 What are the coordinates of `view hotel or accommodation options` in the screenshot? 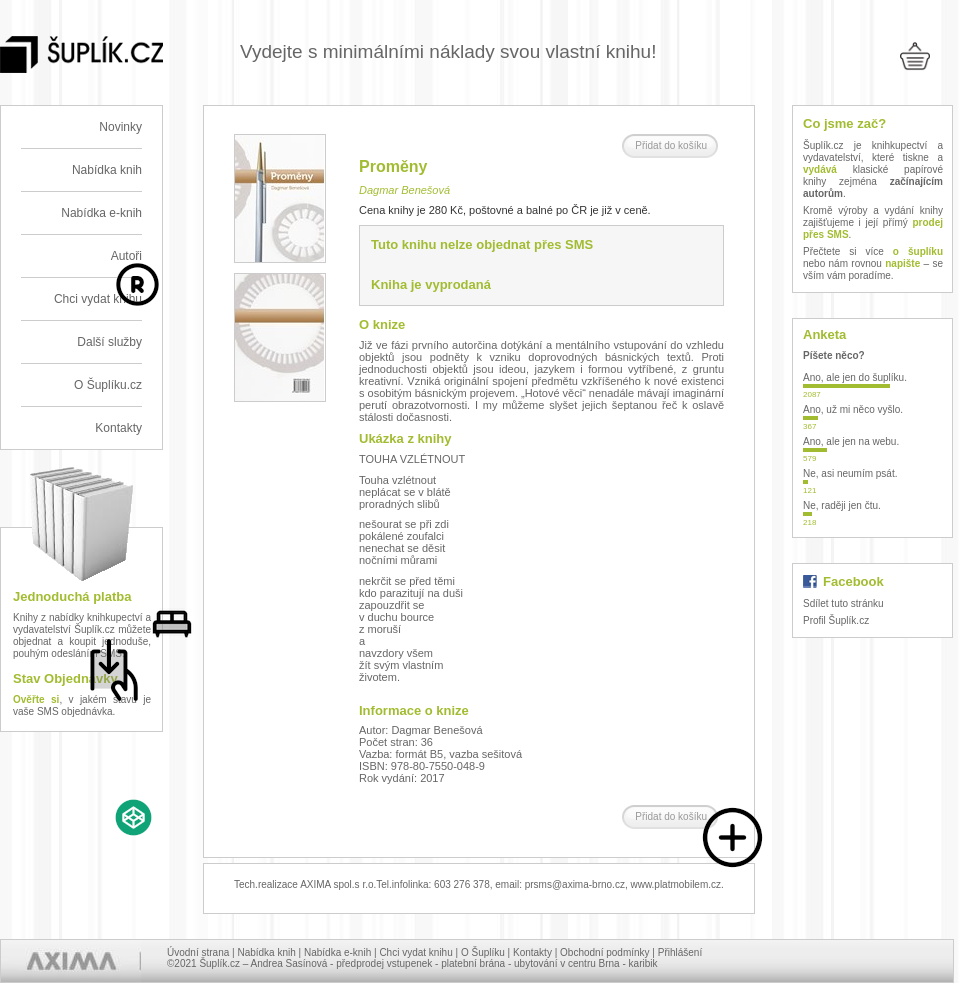 It's located at (172, 624).